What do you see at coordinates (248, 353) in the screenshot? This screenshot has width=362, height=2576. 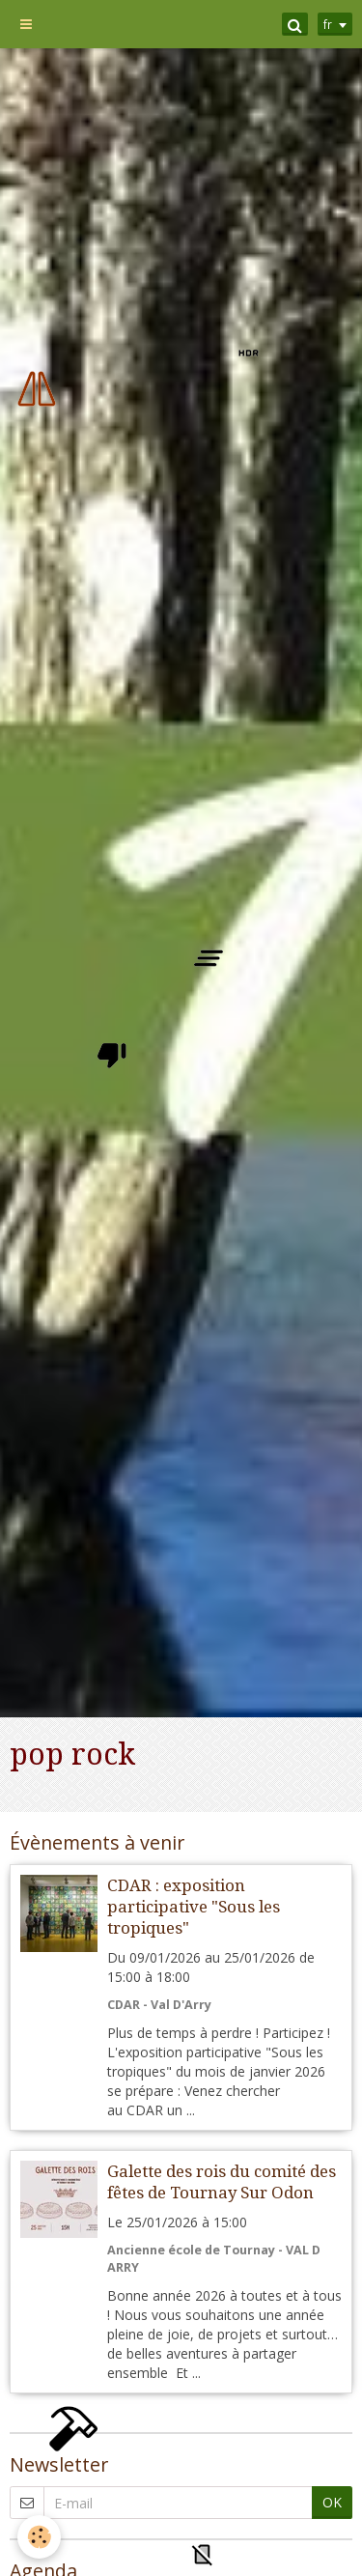 I see `enable HDR mode for photos` at bounding box center [248, 353].